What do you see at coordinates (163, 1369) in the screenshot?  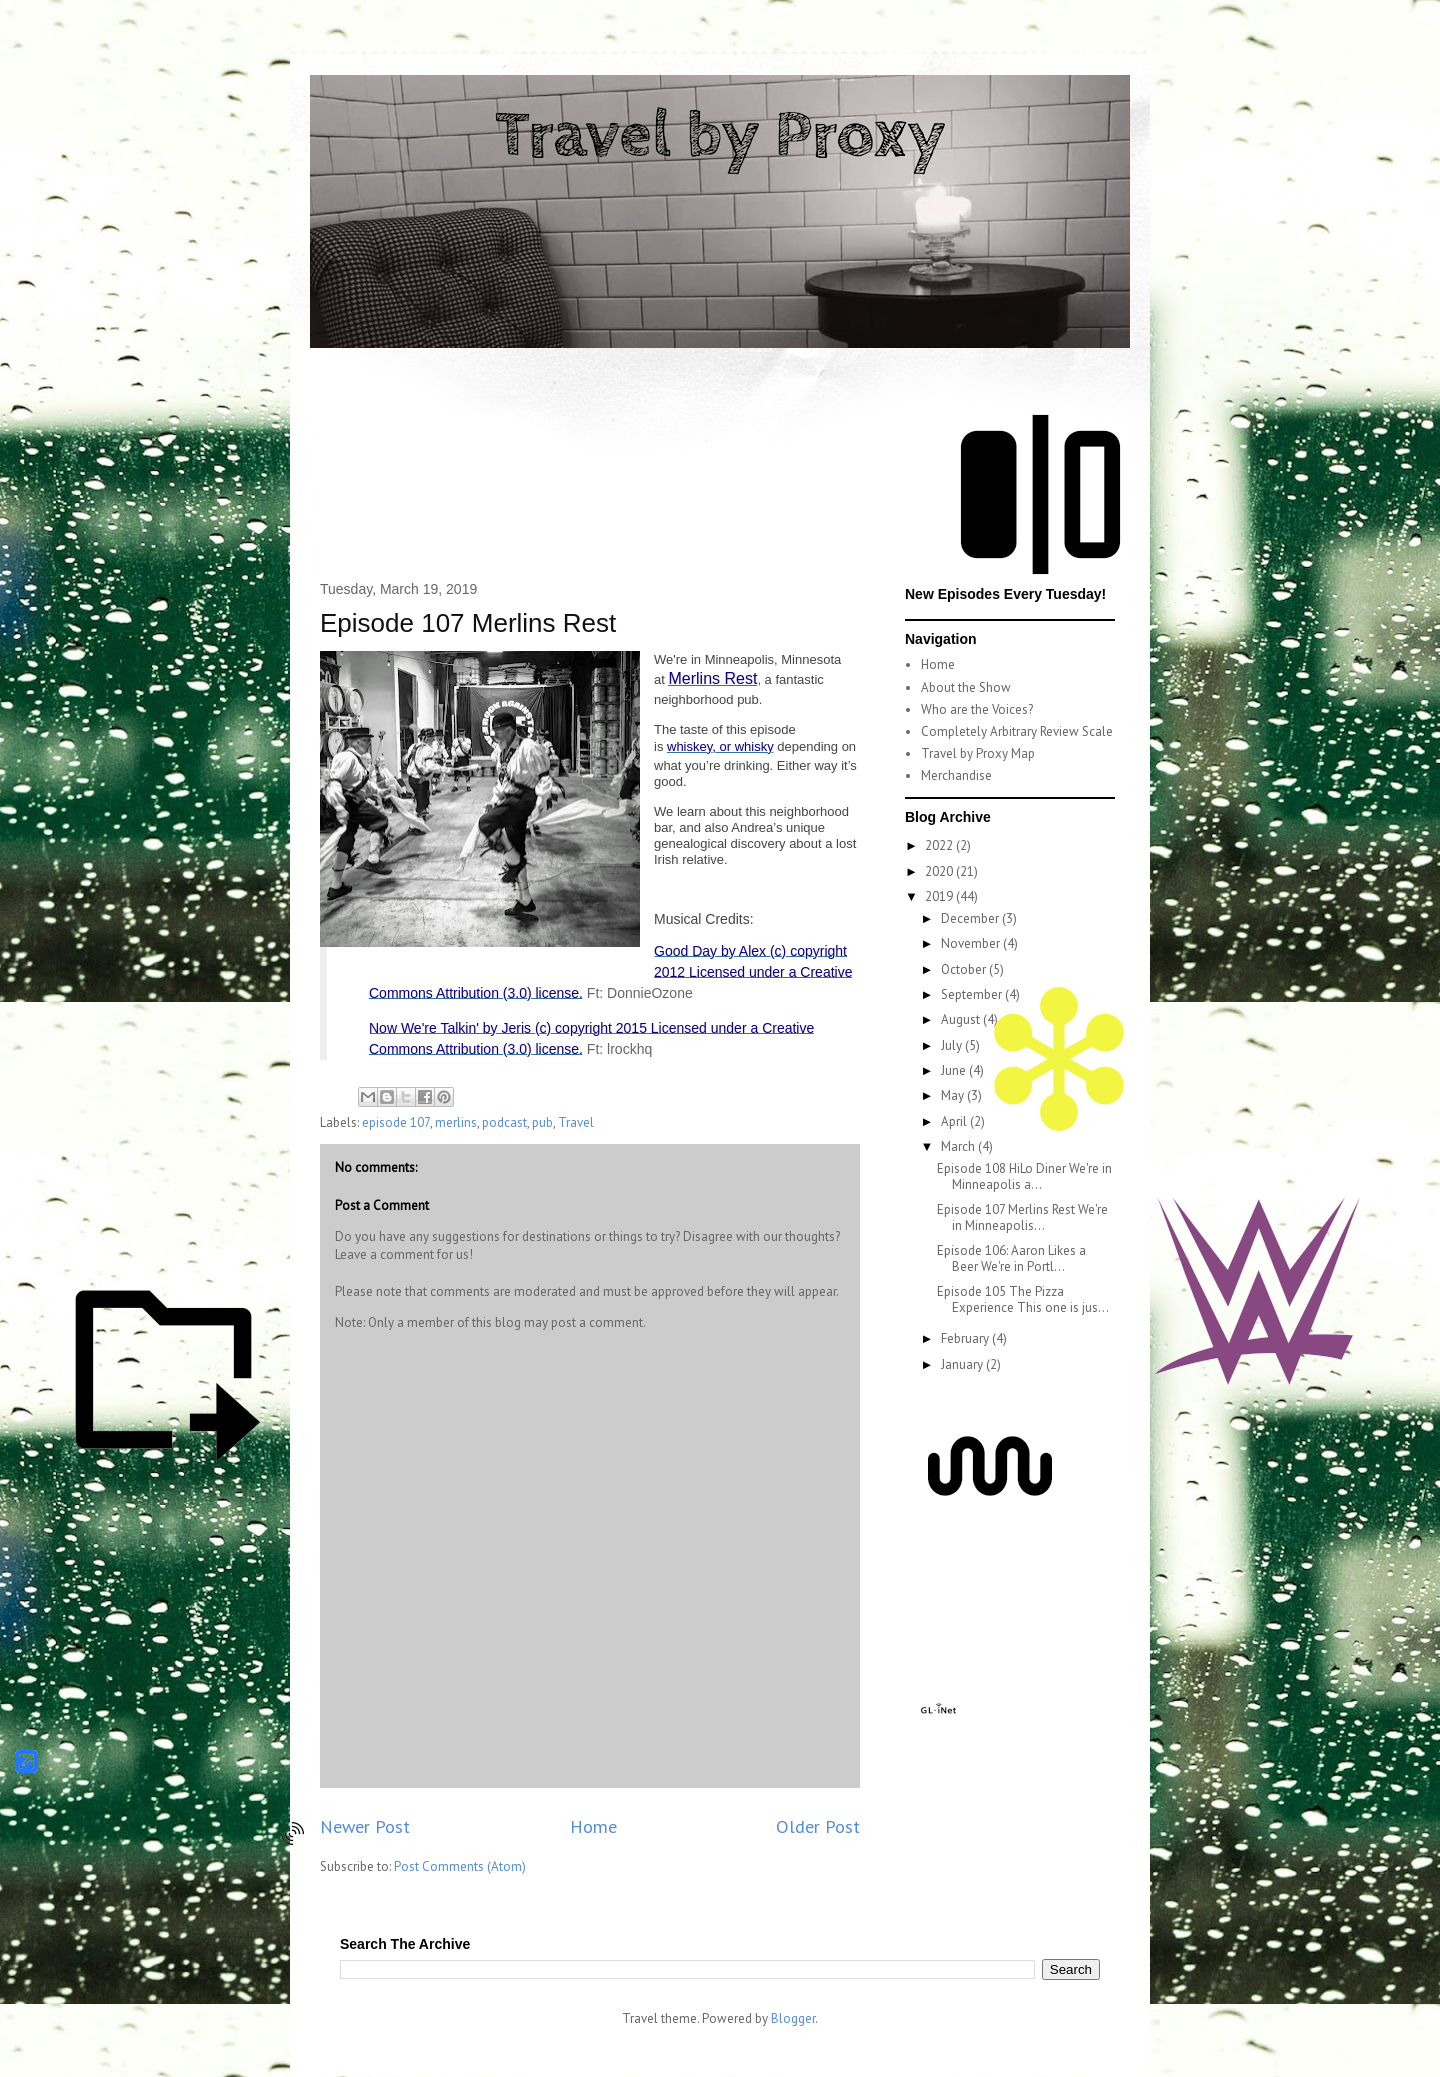 I see `share a folder with others` at bounding box center [163, 1369].